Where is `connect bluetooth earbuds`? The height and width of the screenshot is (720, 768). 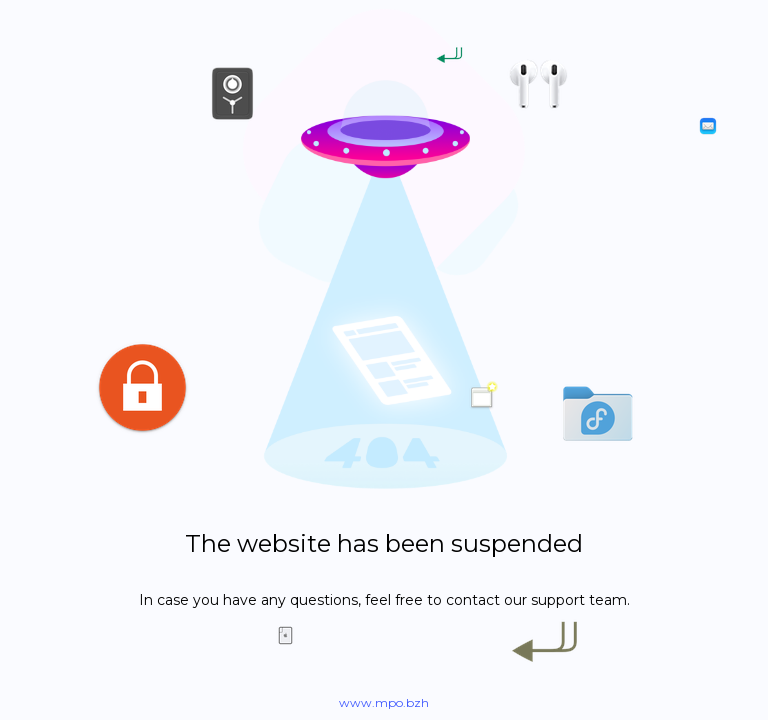
connect bluetooth earbuds is located at coordinates (539, 85).